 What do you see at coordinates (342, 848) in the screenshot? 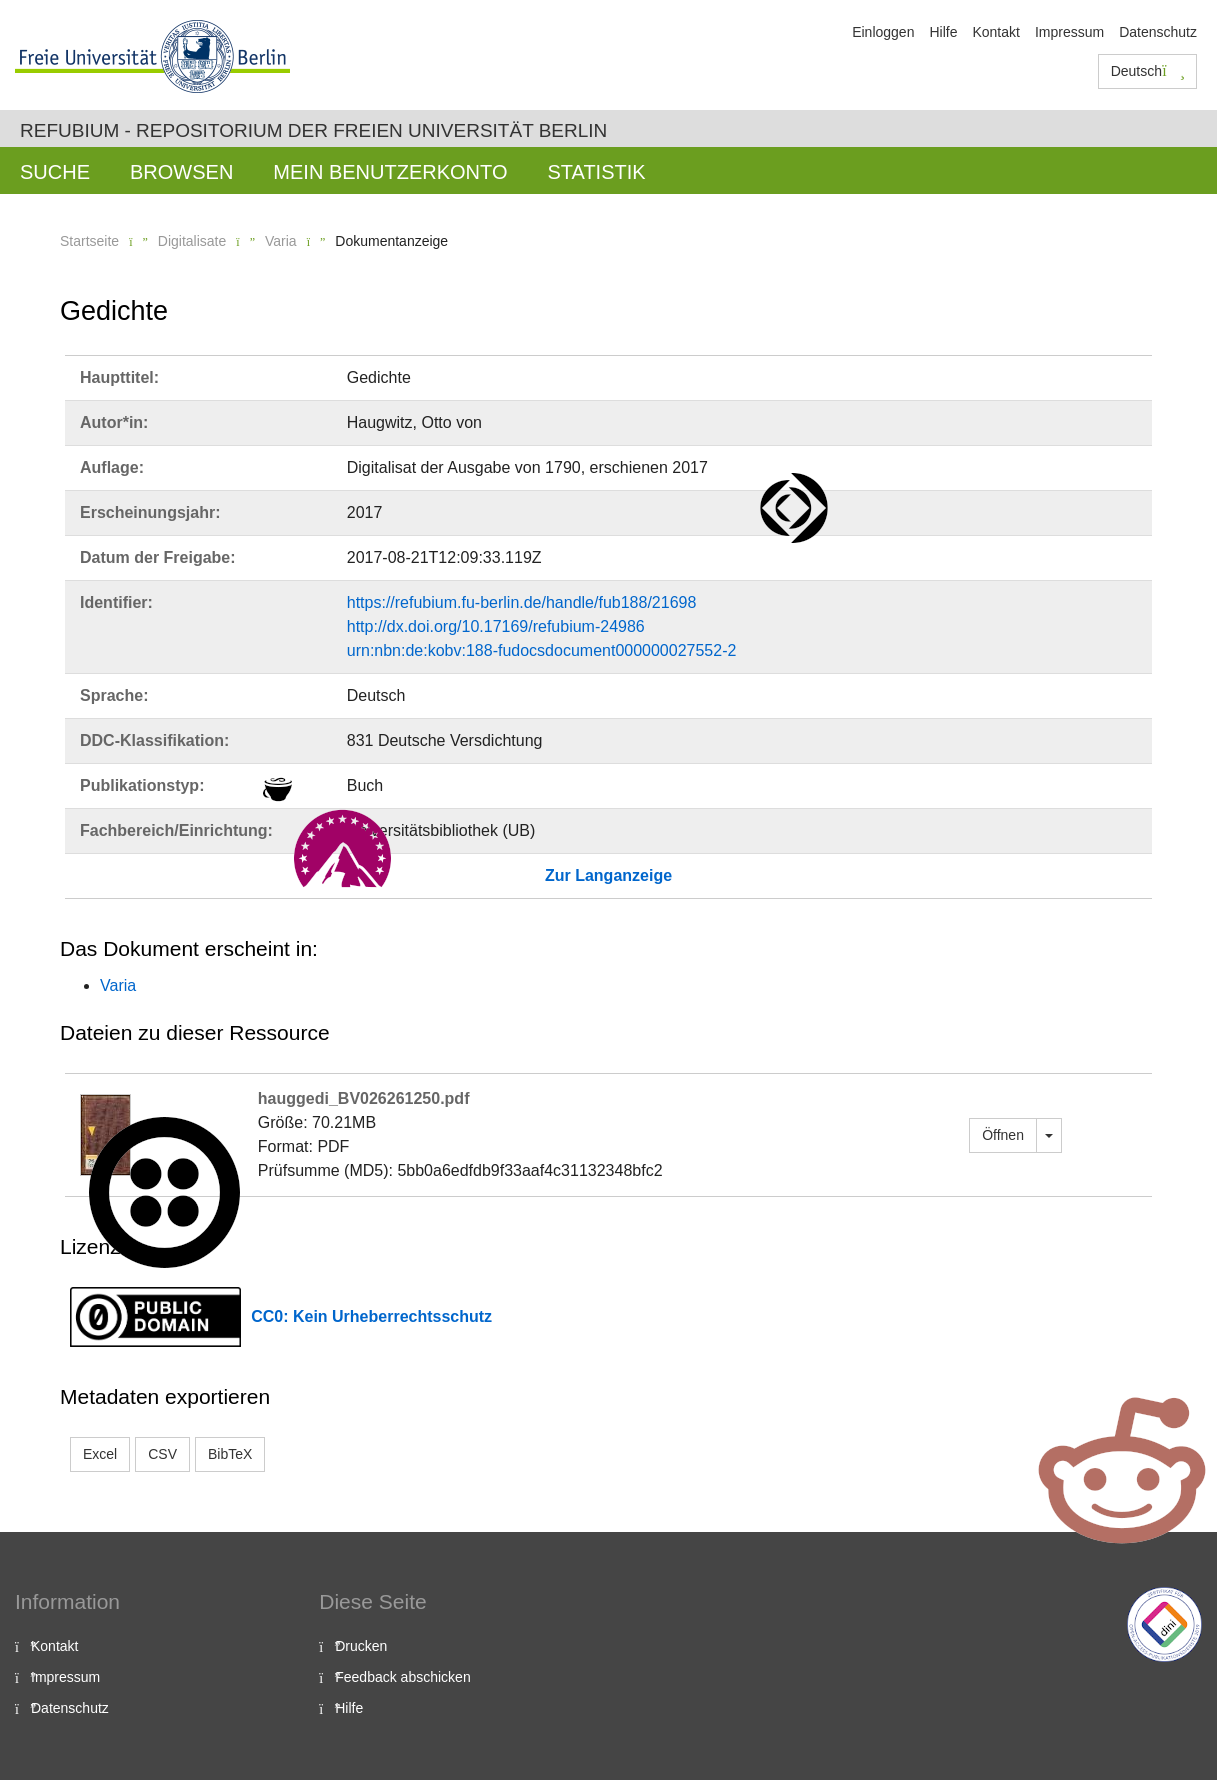
I see `open the Paramount+ streaming app` at bounding box center [342, 848].